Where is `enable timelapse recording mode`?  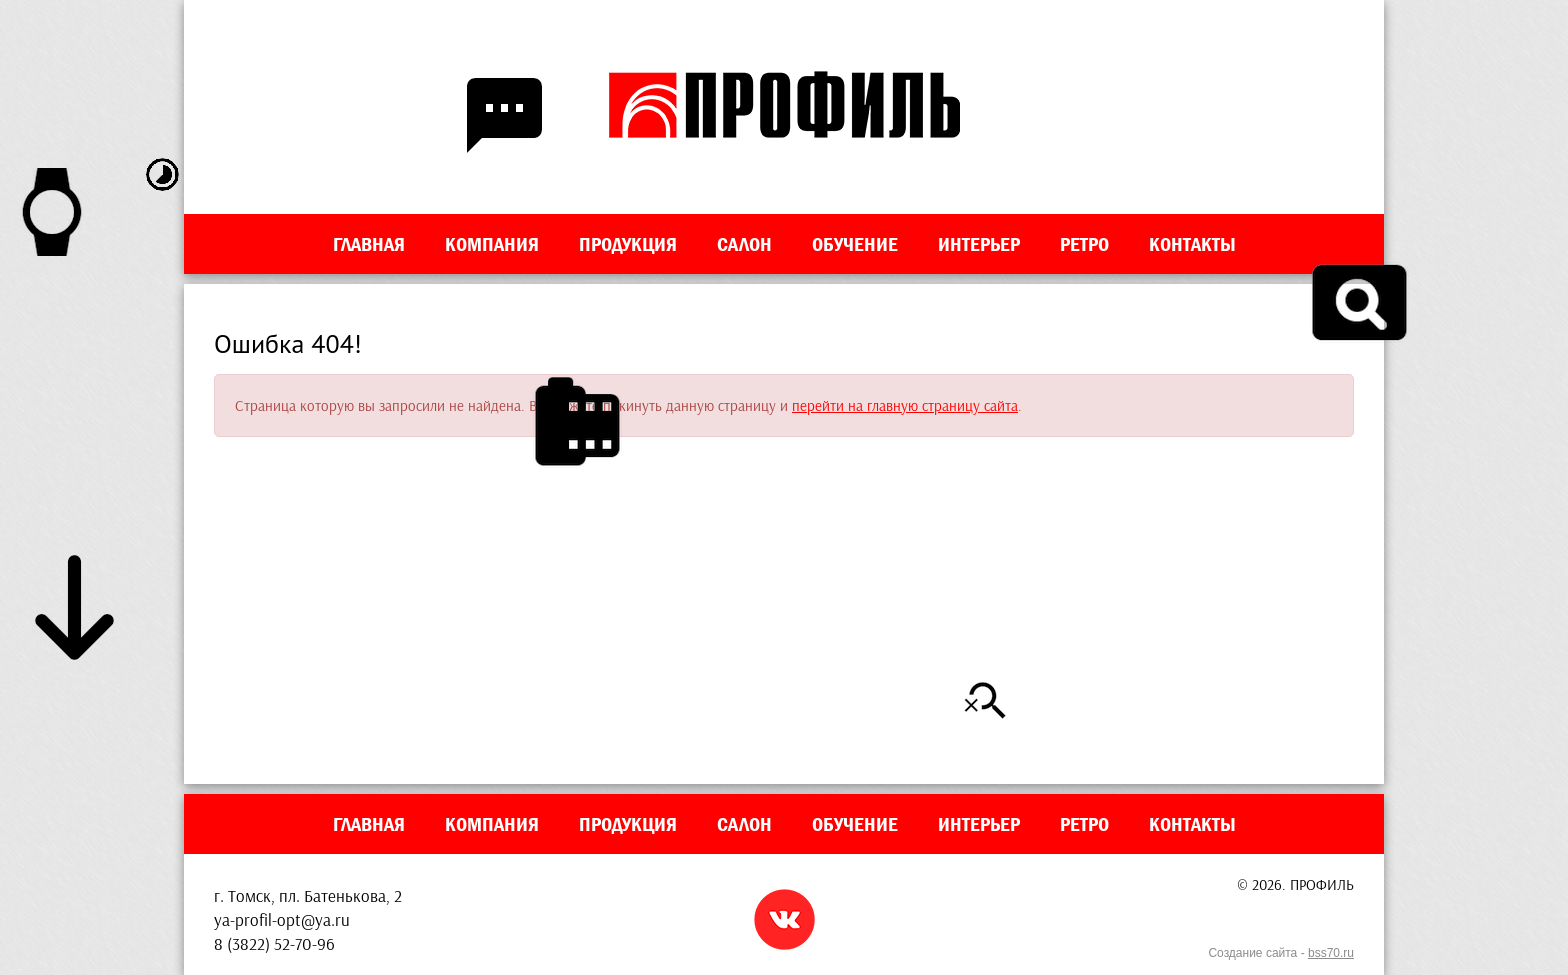 enable timelapse recording mode is located at coordinates (162, 174).